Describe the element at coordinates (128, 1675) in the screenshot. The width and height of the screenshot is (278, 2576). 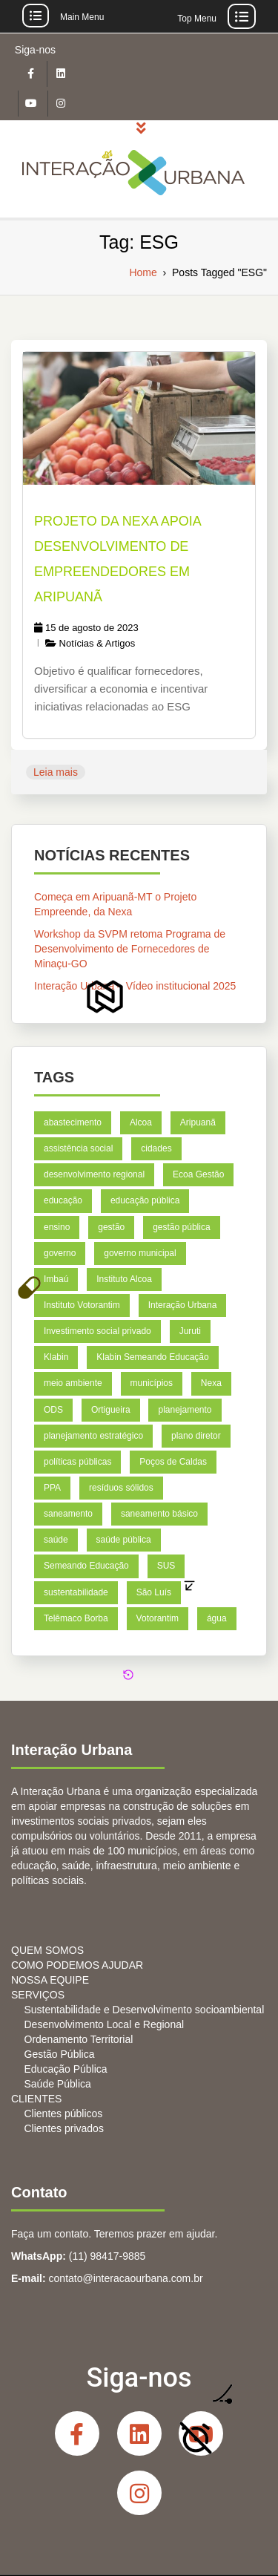
I see `restore to a previous state` at that location.